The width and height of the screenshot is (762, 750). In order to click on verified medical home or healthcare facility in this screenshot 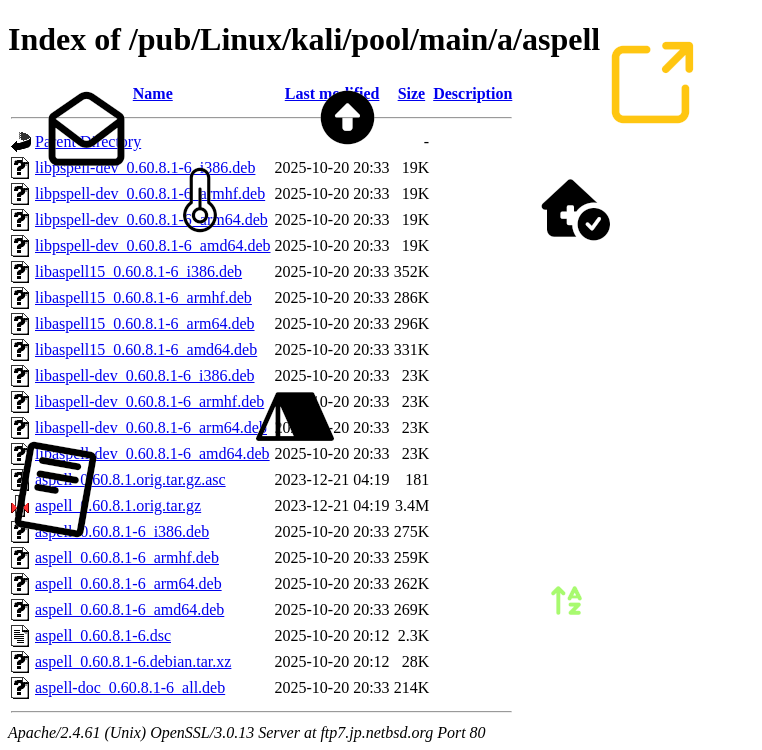, I will do `click(574, 208)`.